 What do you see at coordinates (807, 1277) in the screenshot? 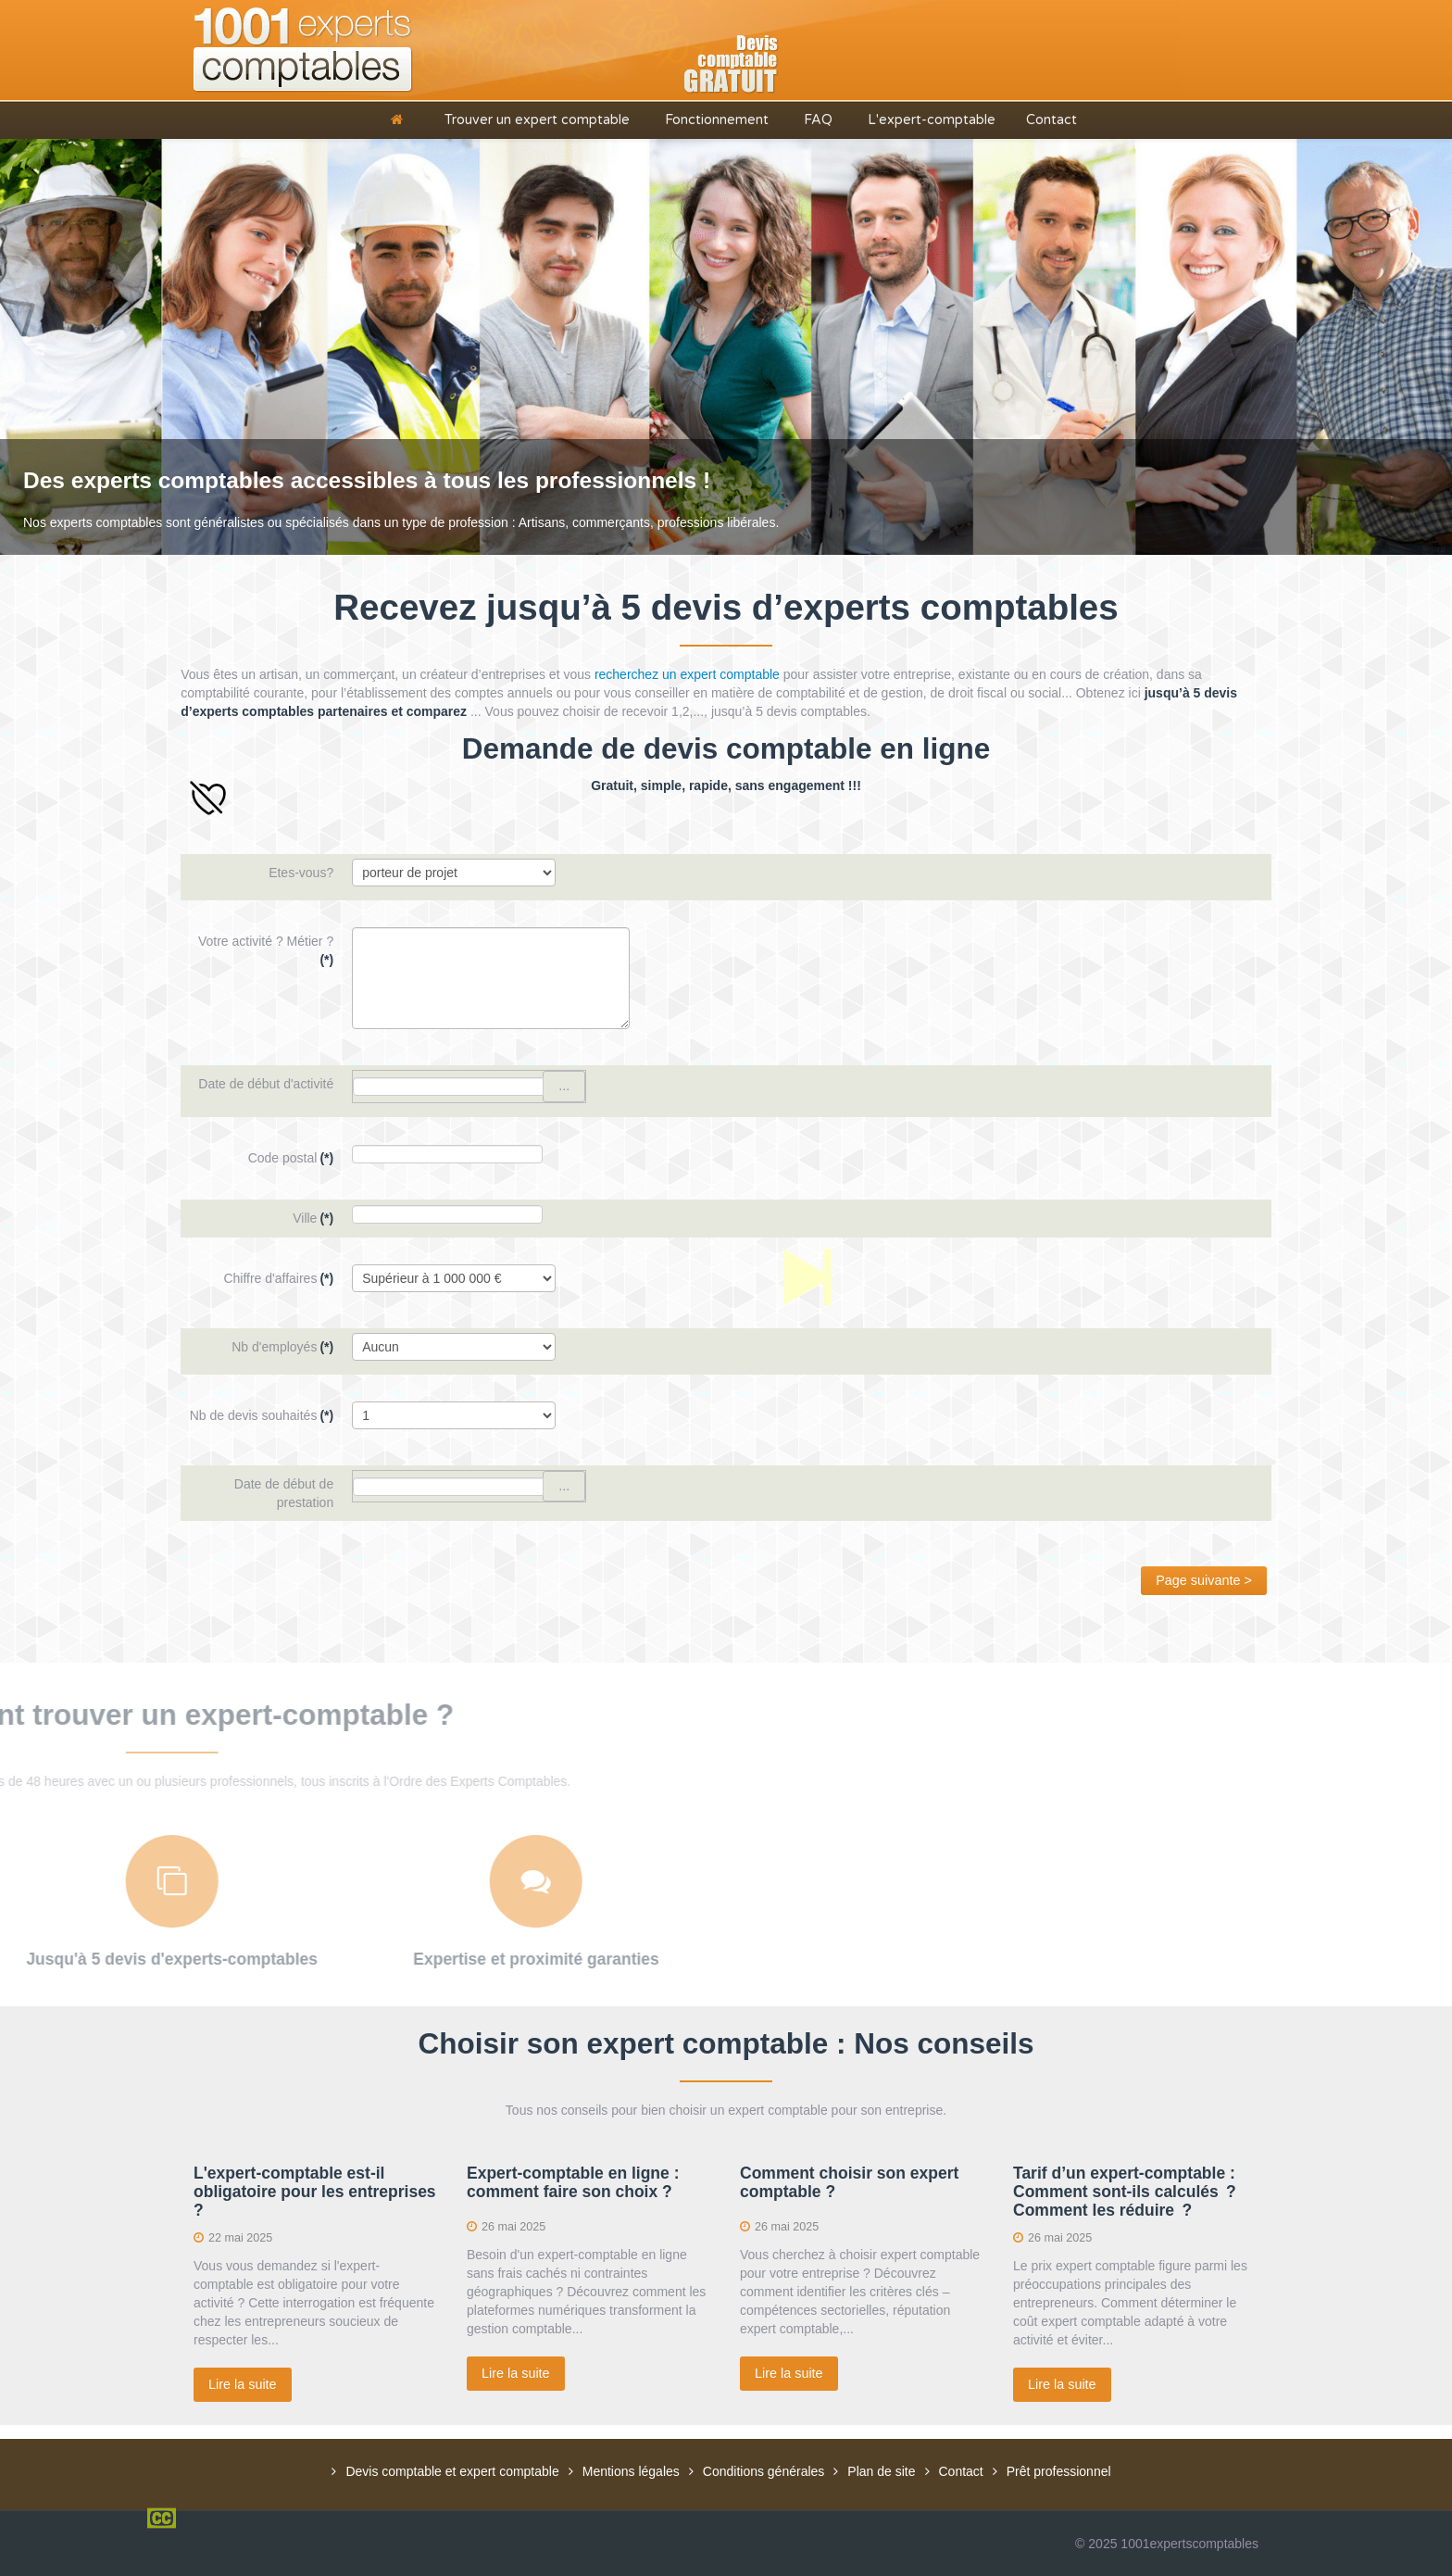
I see `skip to the next track` at bounding box center [807, 1277].